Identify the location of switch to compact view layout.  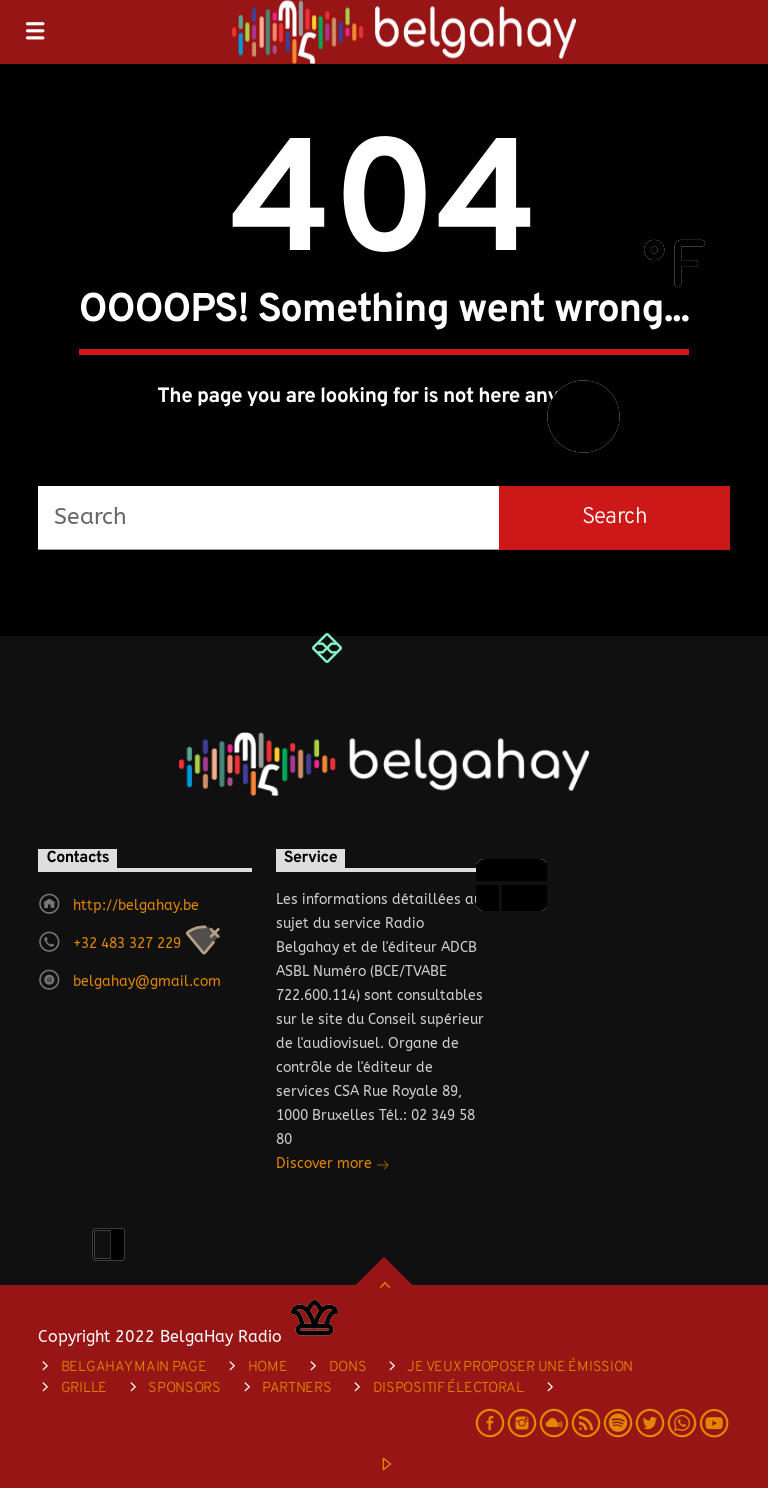
(510, 885).